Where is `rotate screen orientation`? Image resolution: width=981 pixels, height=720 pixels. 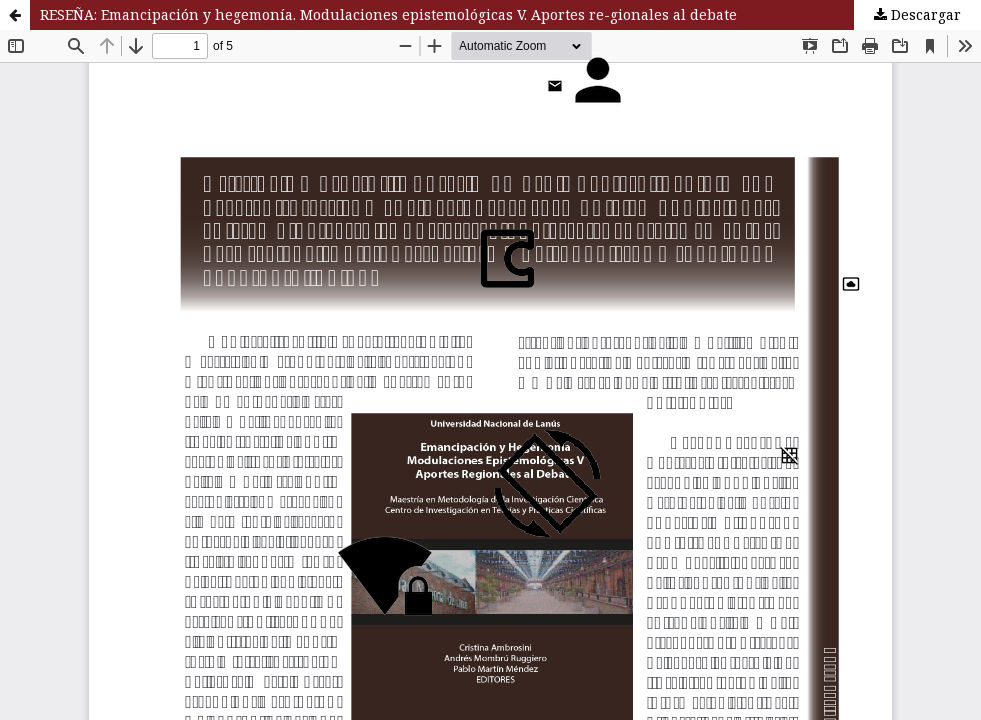
rotate screen orientation is located at coordinates (547, 483).